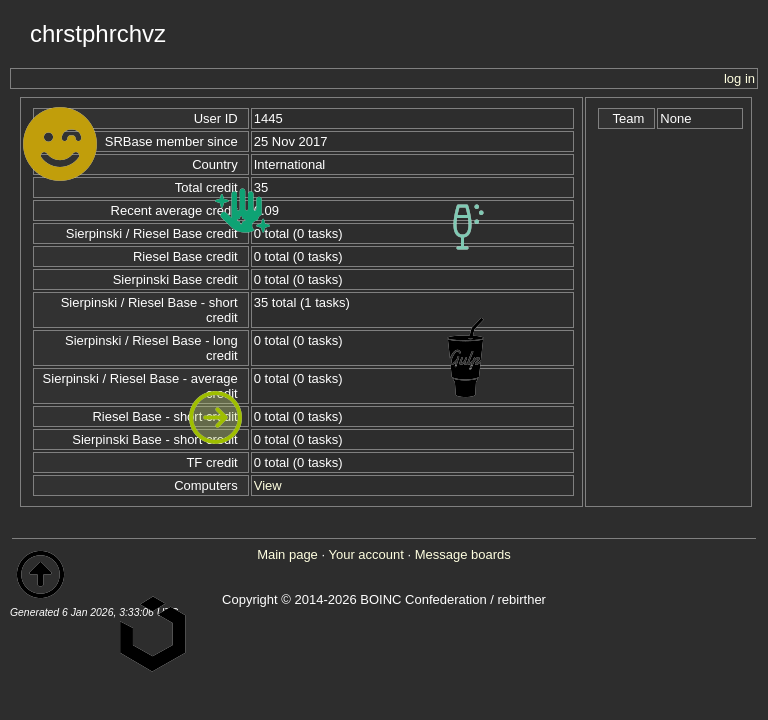 This screenshot has width=768, height=720. I want to click on proceed to the next step, so click(215, 417).